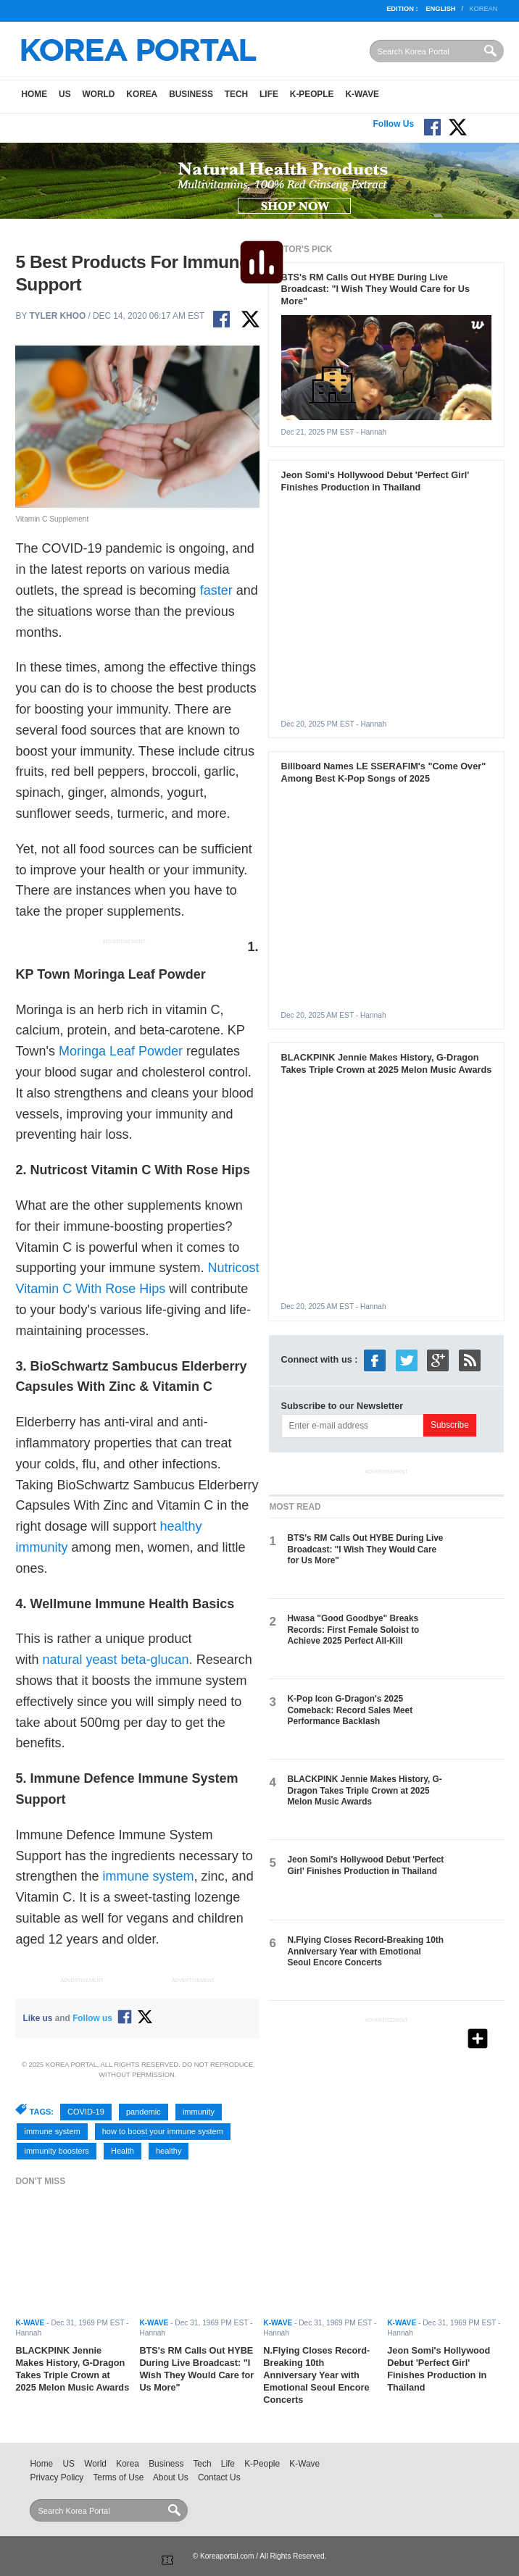  What do you see at coordinates (332, 385) in the screenshot?
I see `view apartment or residential properties` at bounding box center [332, 385].